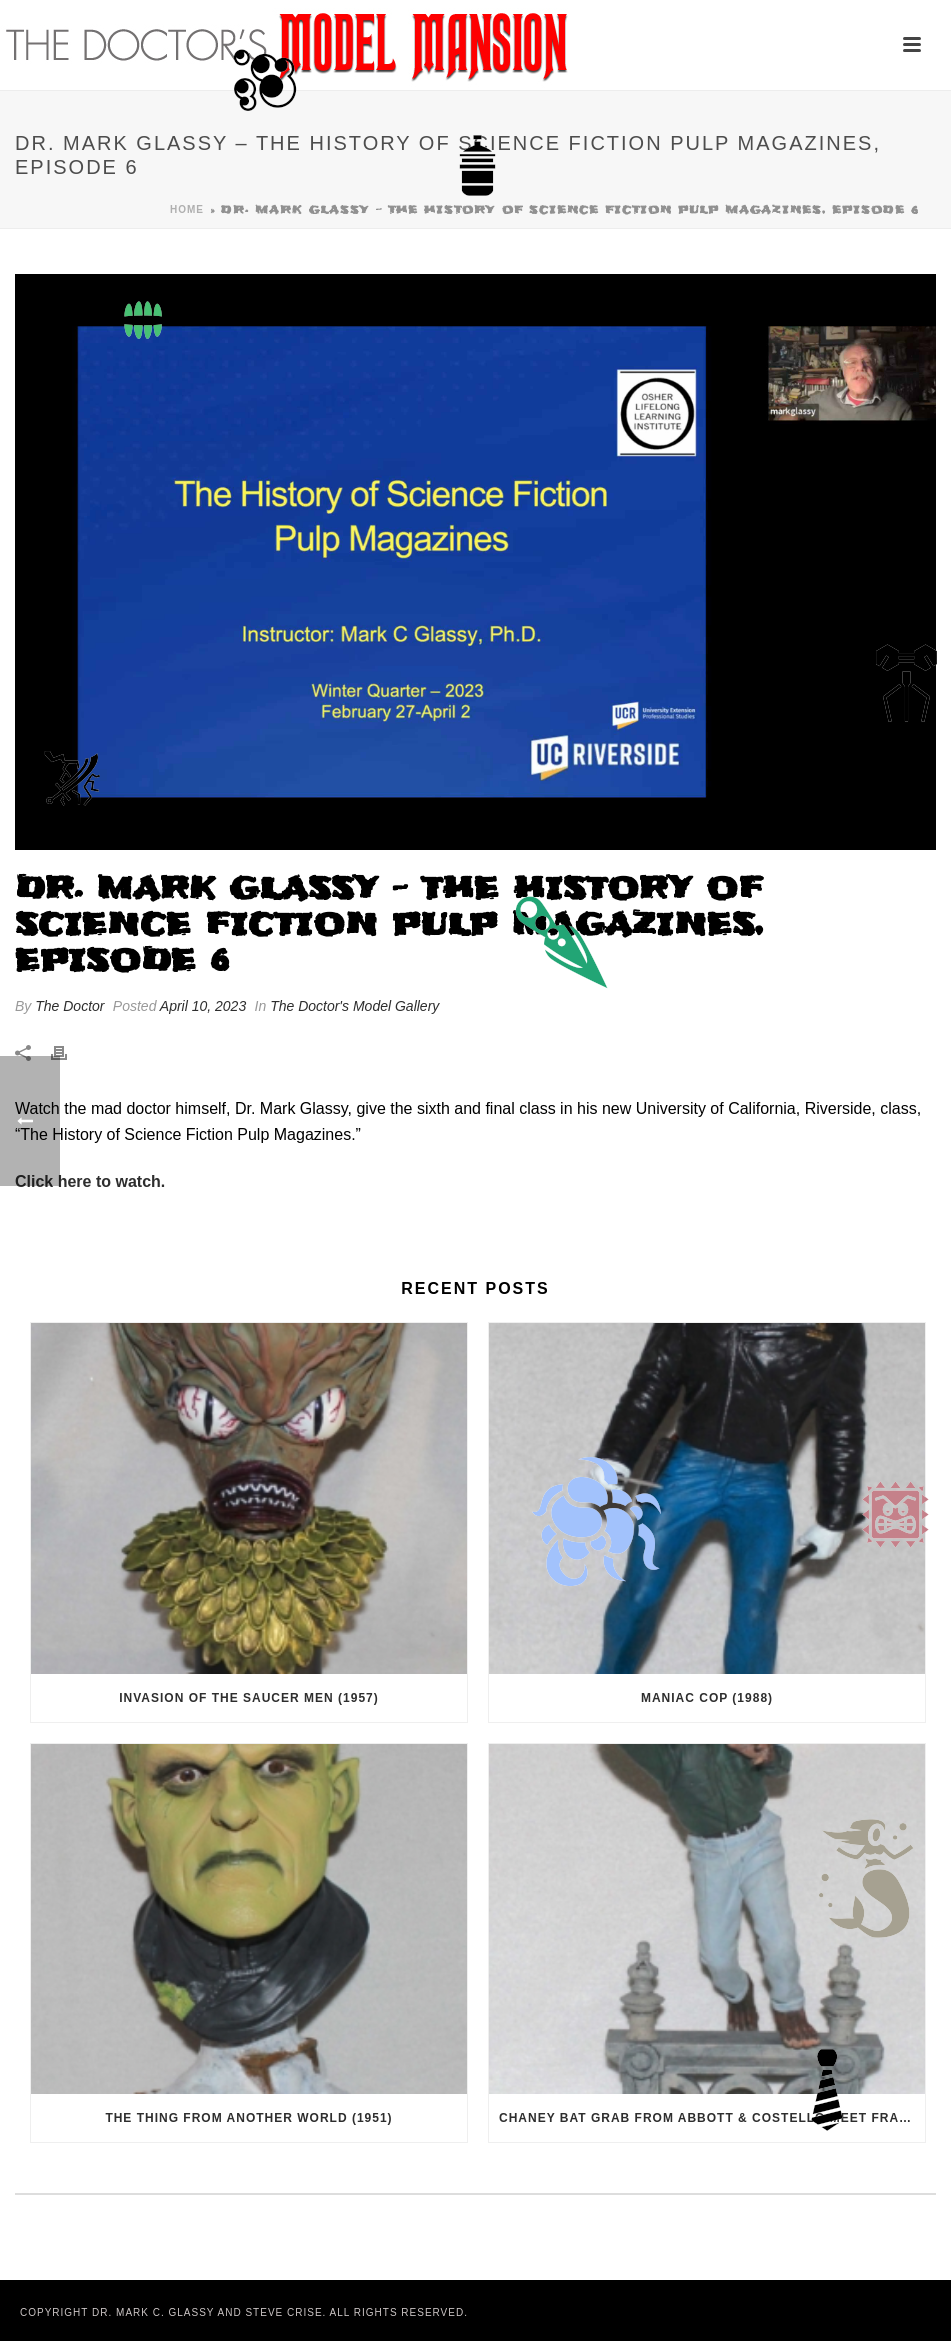 This screenshot has width=951, height=2341. I want to click on view dental health or teeth information, so click(143, 320).